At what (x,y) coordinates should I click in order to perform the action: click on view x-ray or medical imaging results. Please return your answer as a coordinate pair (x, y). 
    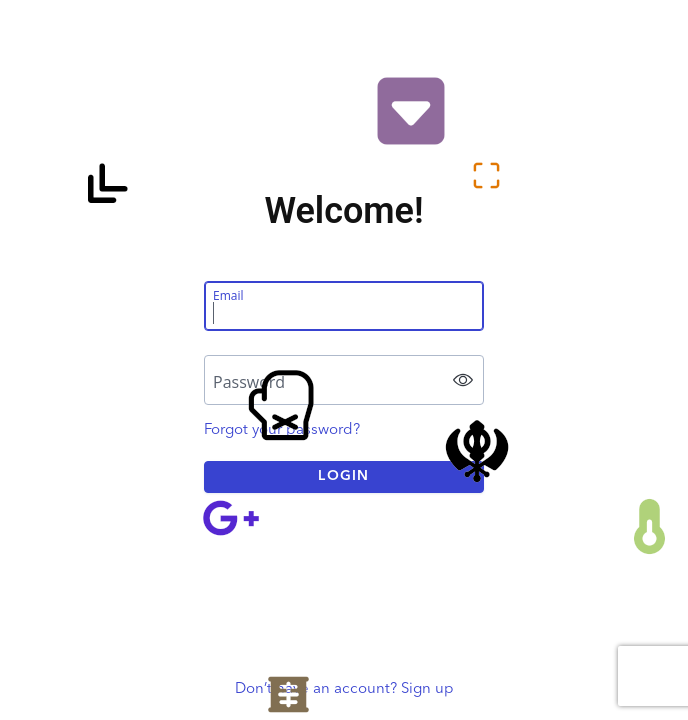
    Looking at the image, I should click on (288, 694).